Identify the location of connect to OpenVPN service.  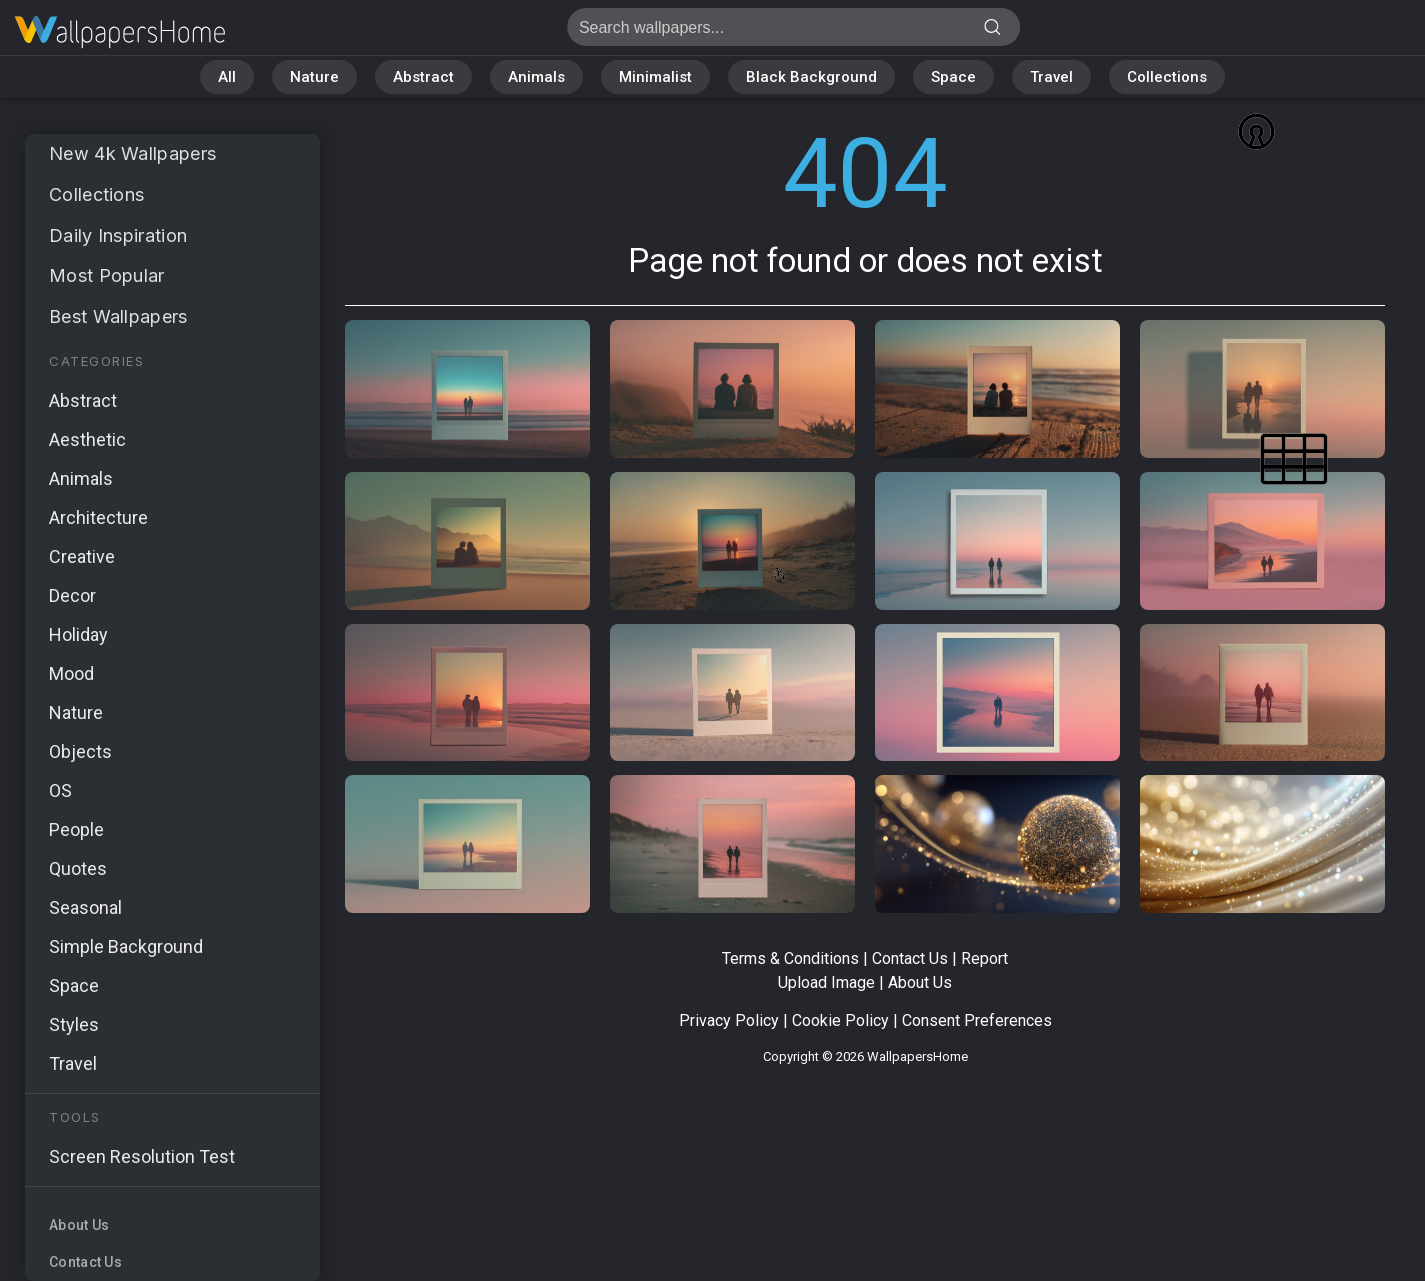
(1256, 131).